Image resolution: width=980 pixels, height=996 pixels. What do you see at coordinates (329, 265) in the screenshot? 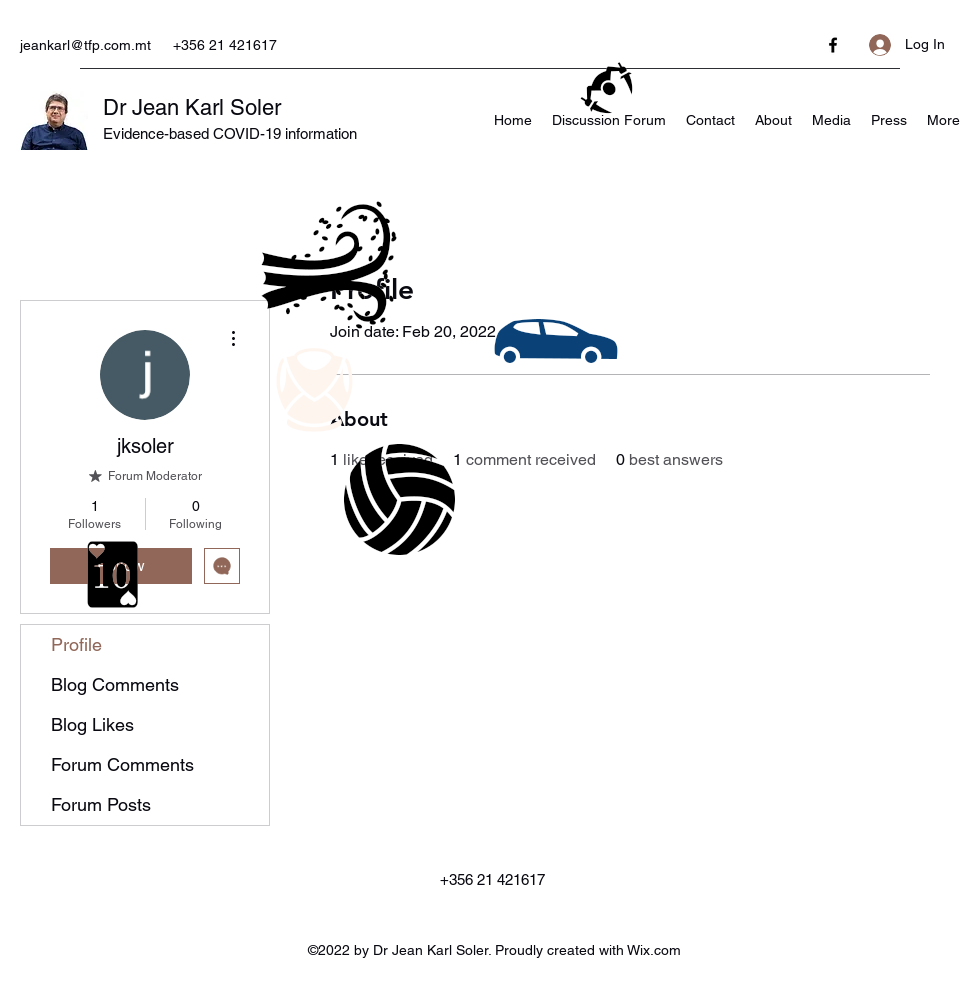
I see `indicates sandstorm or dust storm weather condition` at bounding box center [329, 265].